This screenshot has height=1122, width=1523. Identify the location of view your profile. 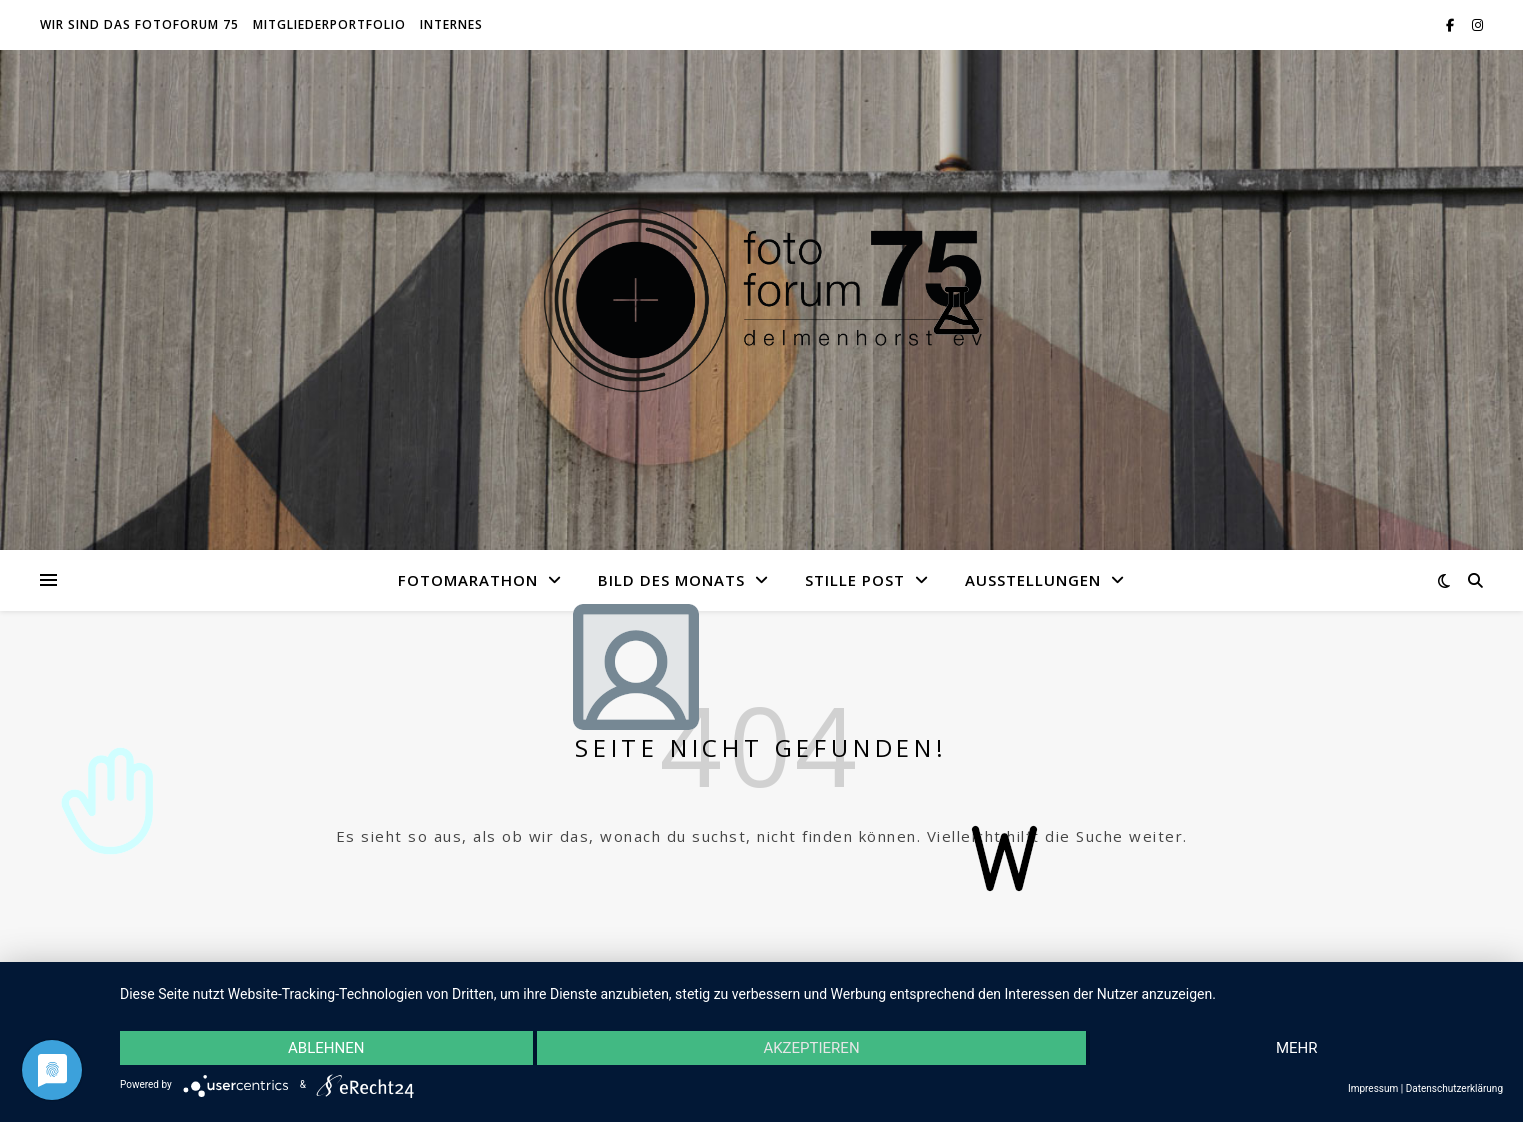
(636, 667).